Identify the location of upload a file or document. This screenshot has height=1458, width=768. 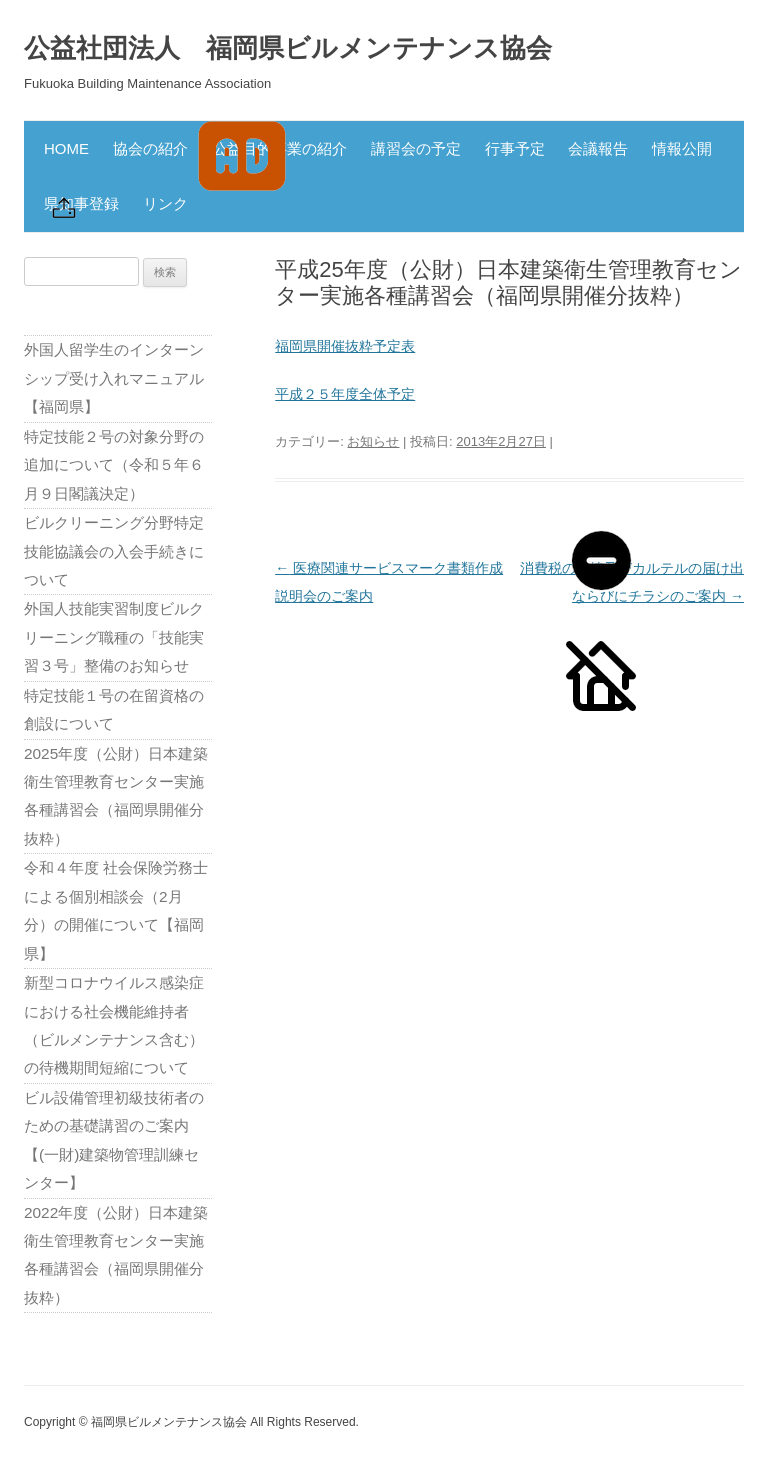
(64, 209).